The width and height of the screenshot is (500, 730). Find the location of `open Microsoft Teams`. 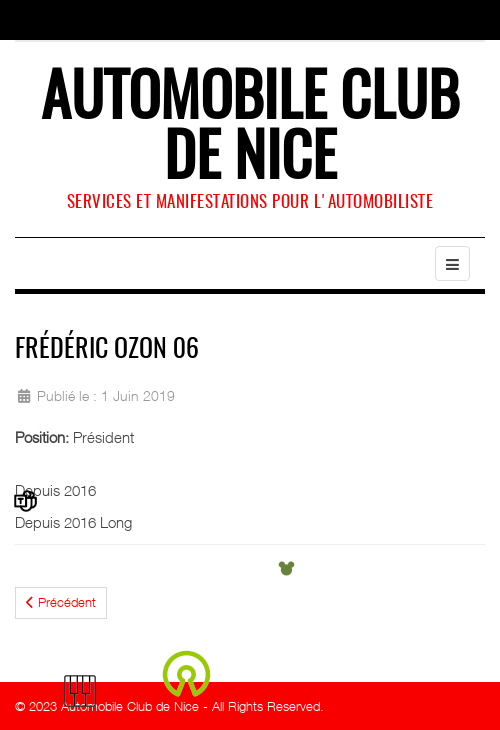

open Microsoft Teams is located at coordinates (25, 501).